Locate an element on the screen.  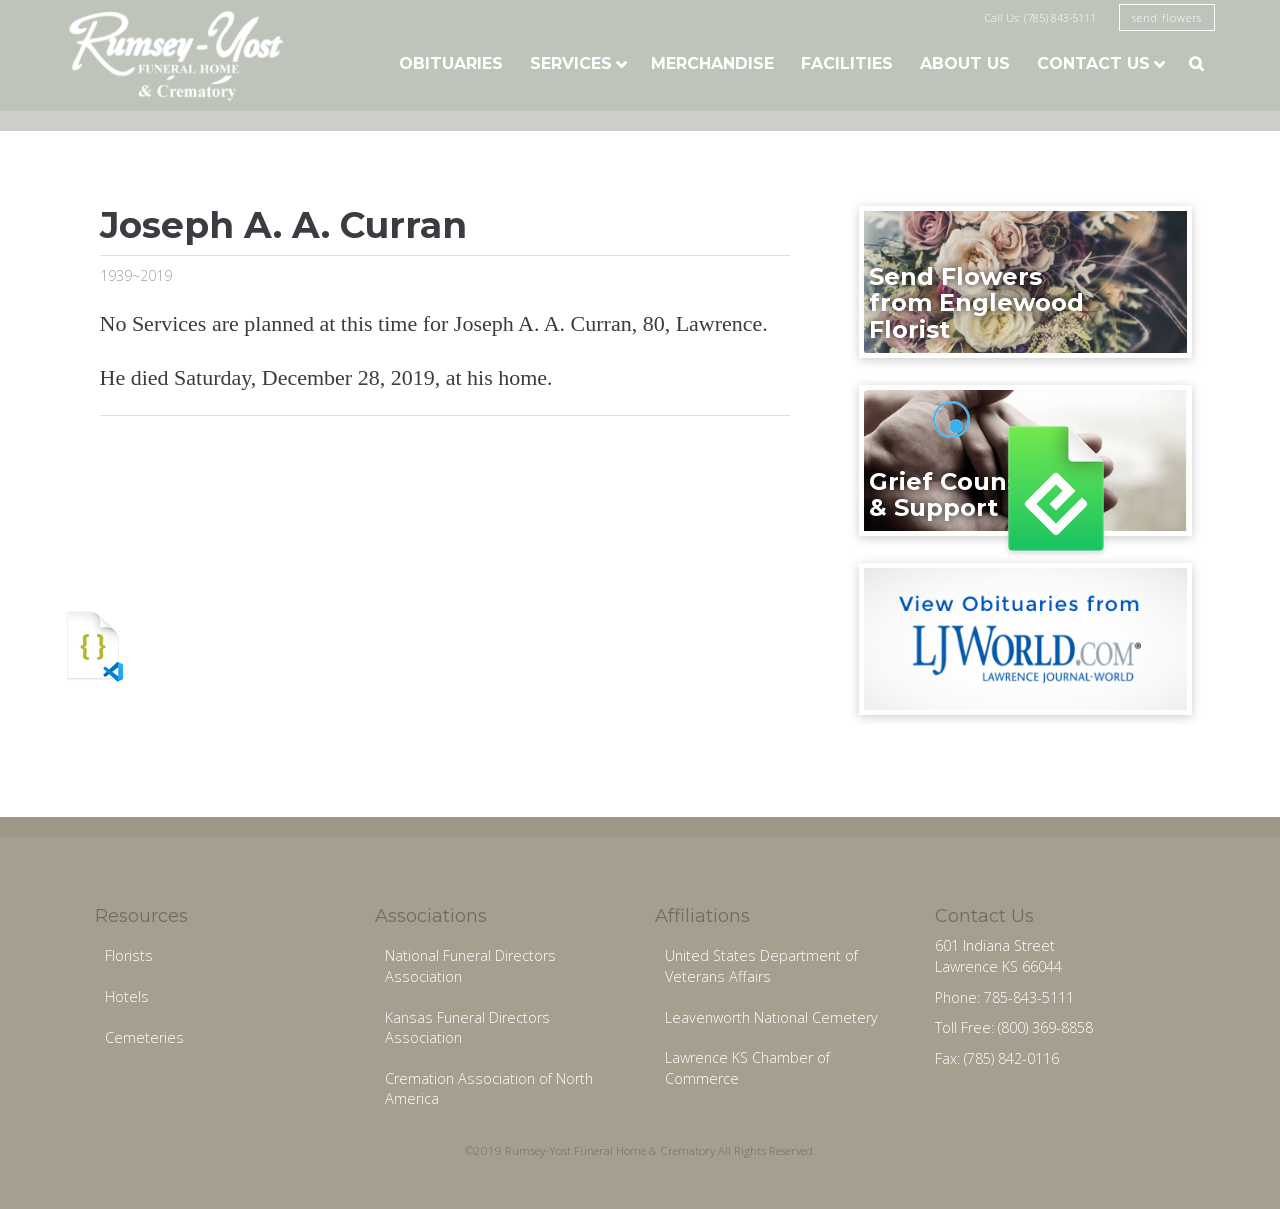
an epub ebook file is located at coordinates (1056, 491).